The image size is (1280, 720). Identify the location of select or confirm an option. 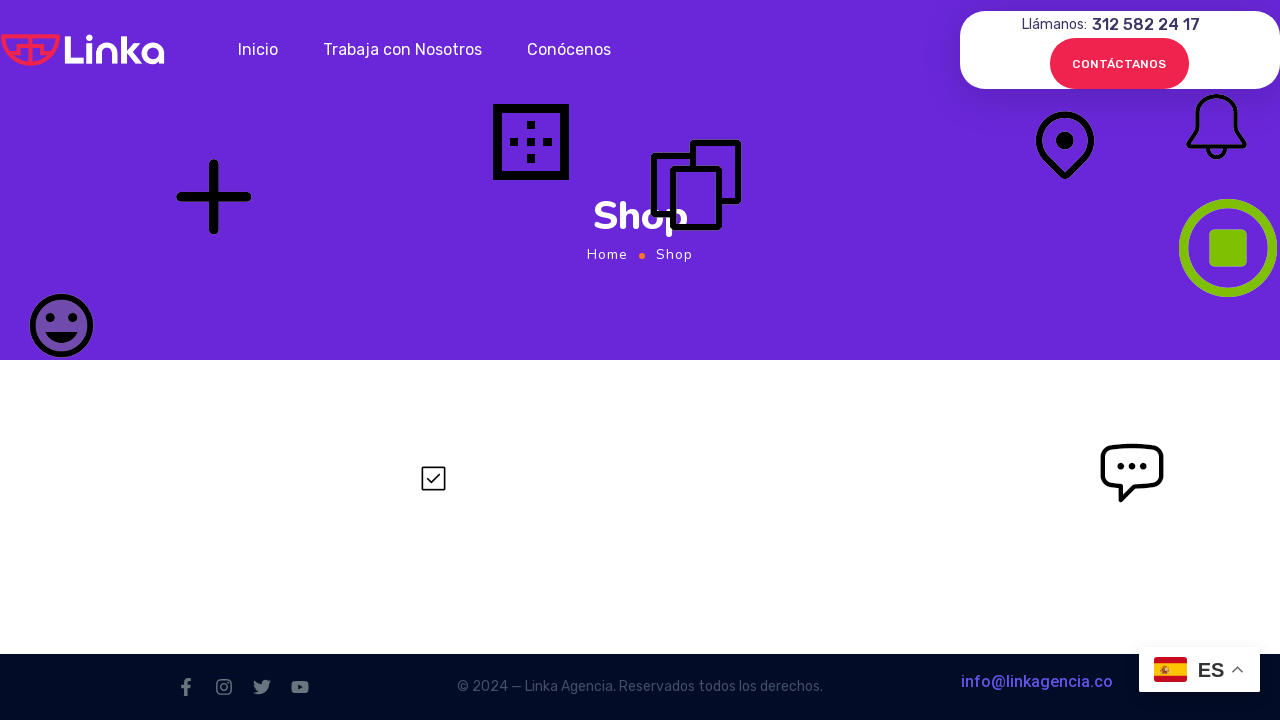
(433, 478).